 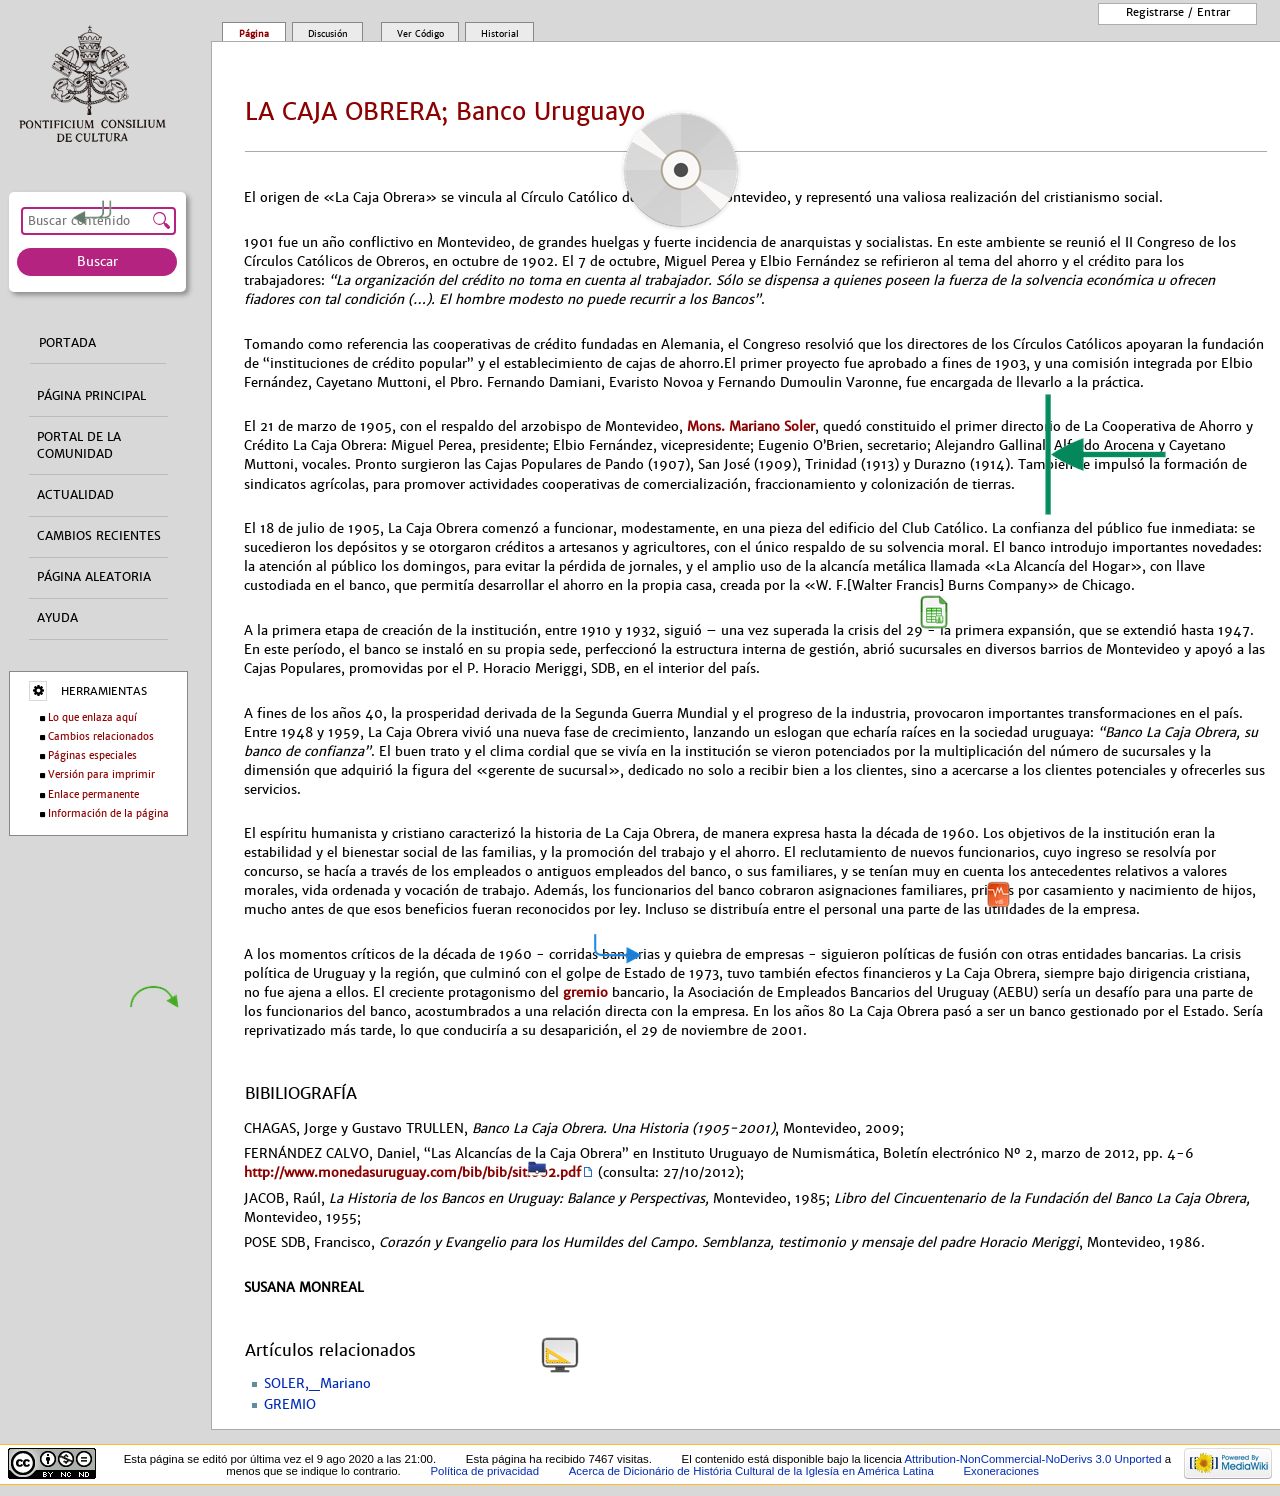 What do you see at coordinates (934, 612) in the screenshot?
I see `open a libreoffice calc spreadsheet file` at bounding box center [934, 612].